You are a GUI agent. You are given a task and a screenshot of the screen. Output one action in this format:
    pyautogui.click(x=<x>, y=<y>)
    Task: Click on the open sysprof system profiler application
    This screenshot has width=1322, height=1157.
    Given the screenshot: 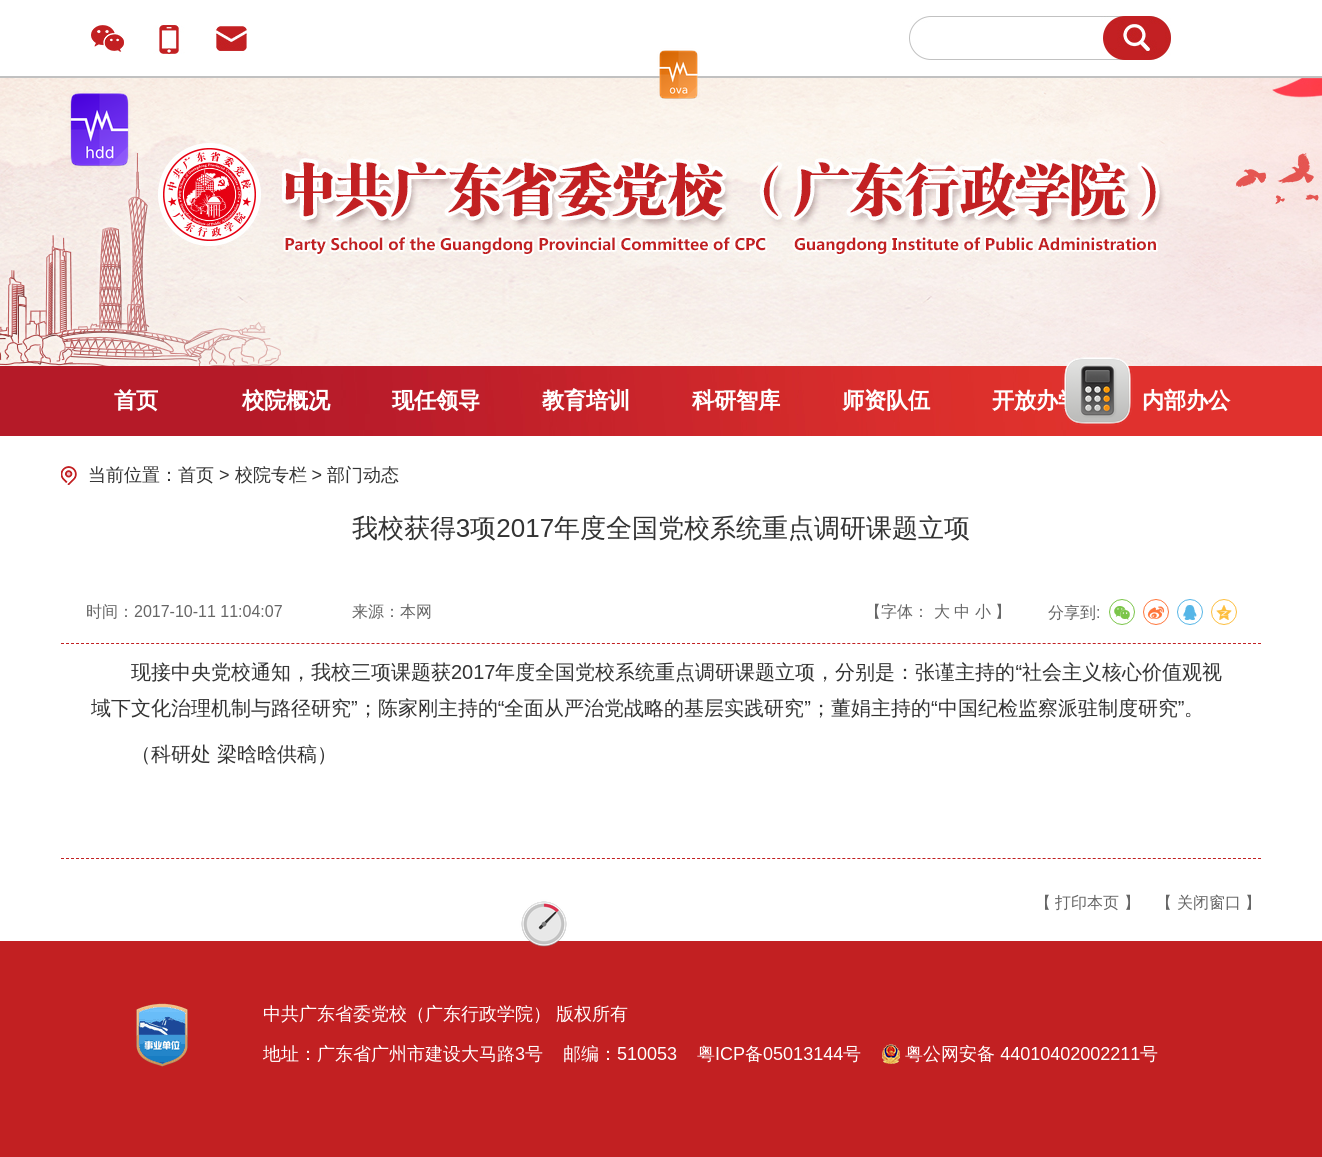 What is the action you would take?
    pyautogui.click(x=544, y=924)
    